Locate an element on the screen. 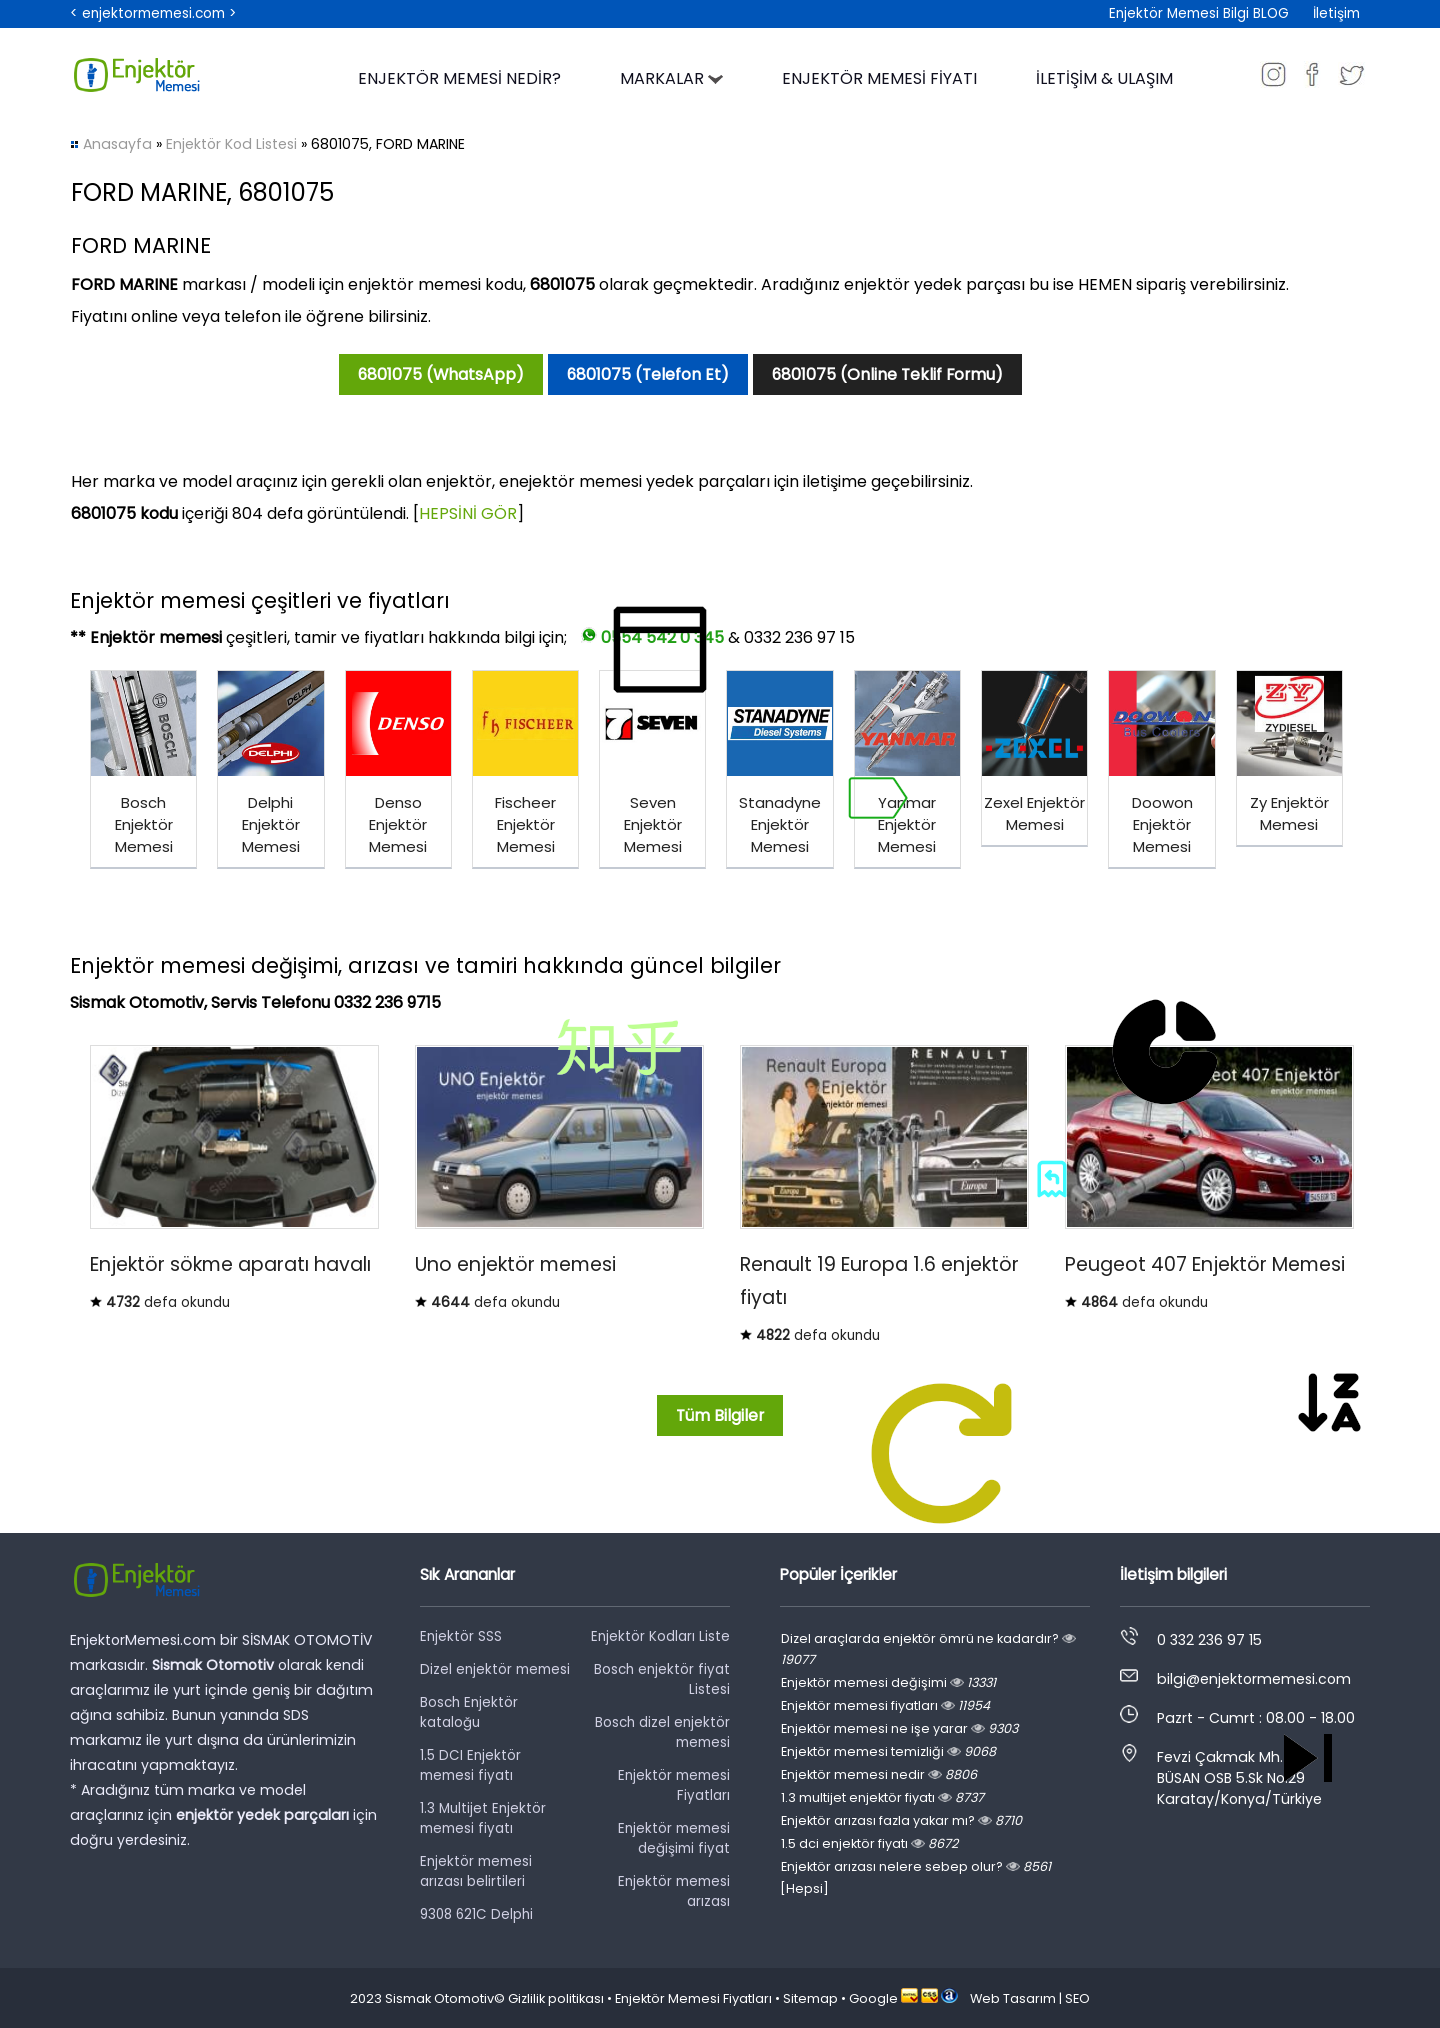 The height and width of the screenshot is (2028, 1440). skip to the next track or media item is located at coordinates (1308, 1758).